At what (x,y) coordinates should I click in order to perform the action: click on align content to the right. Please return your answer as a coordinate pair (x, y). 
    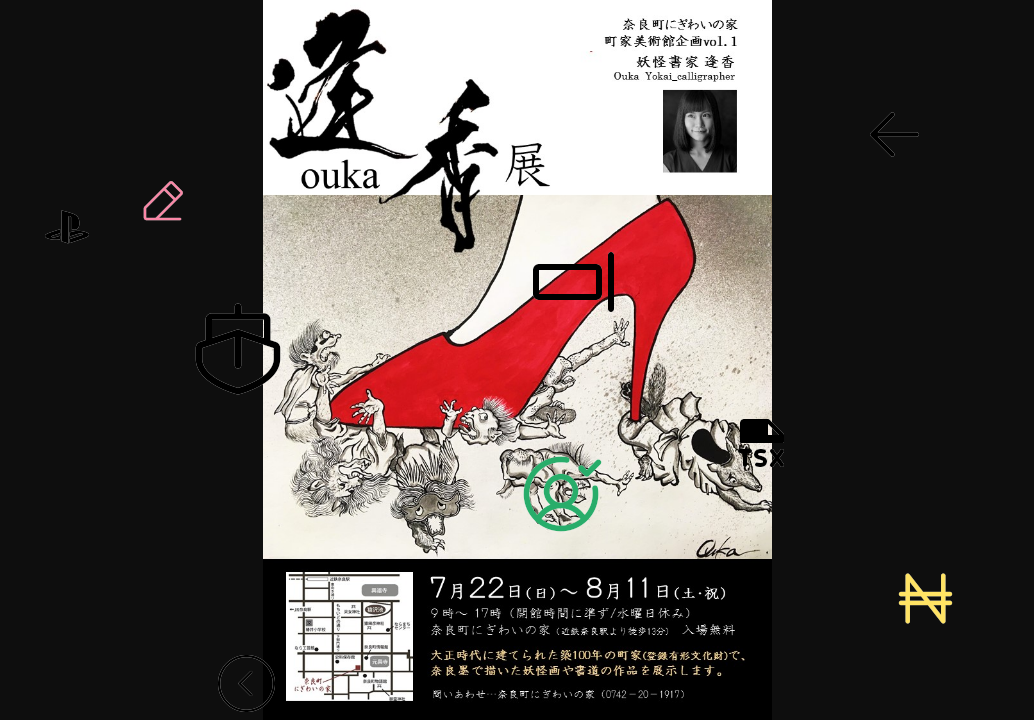
    Looking at the image, I should click on (575, 282).